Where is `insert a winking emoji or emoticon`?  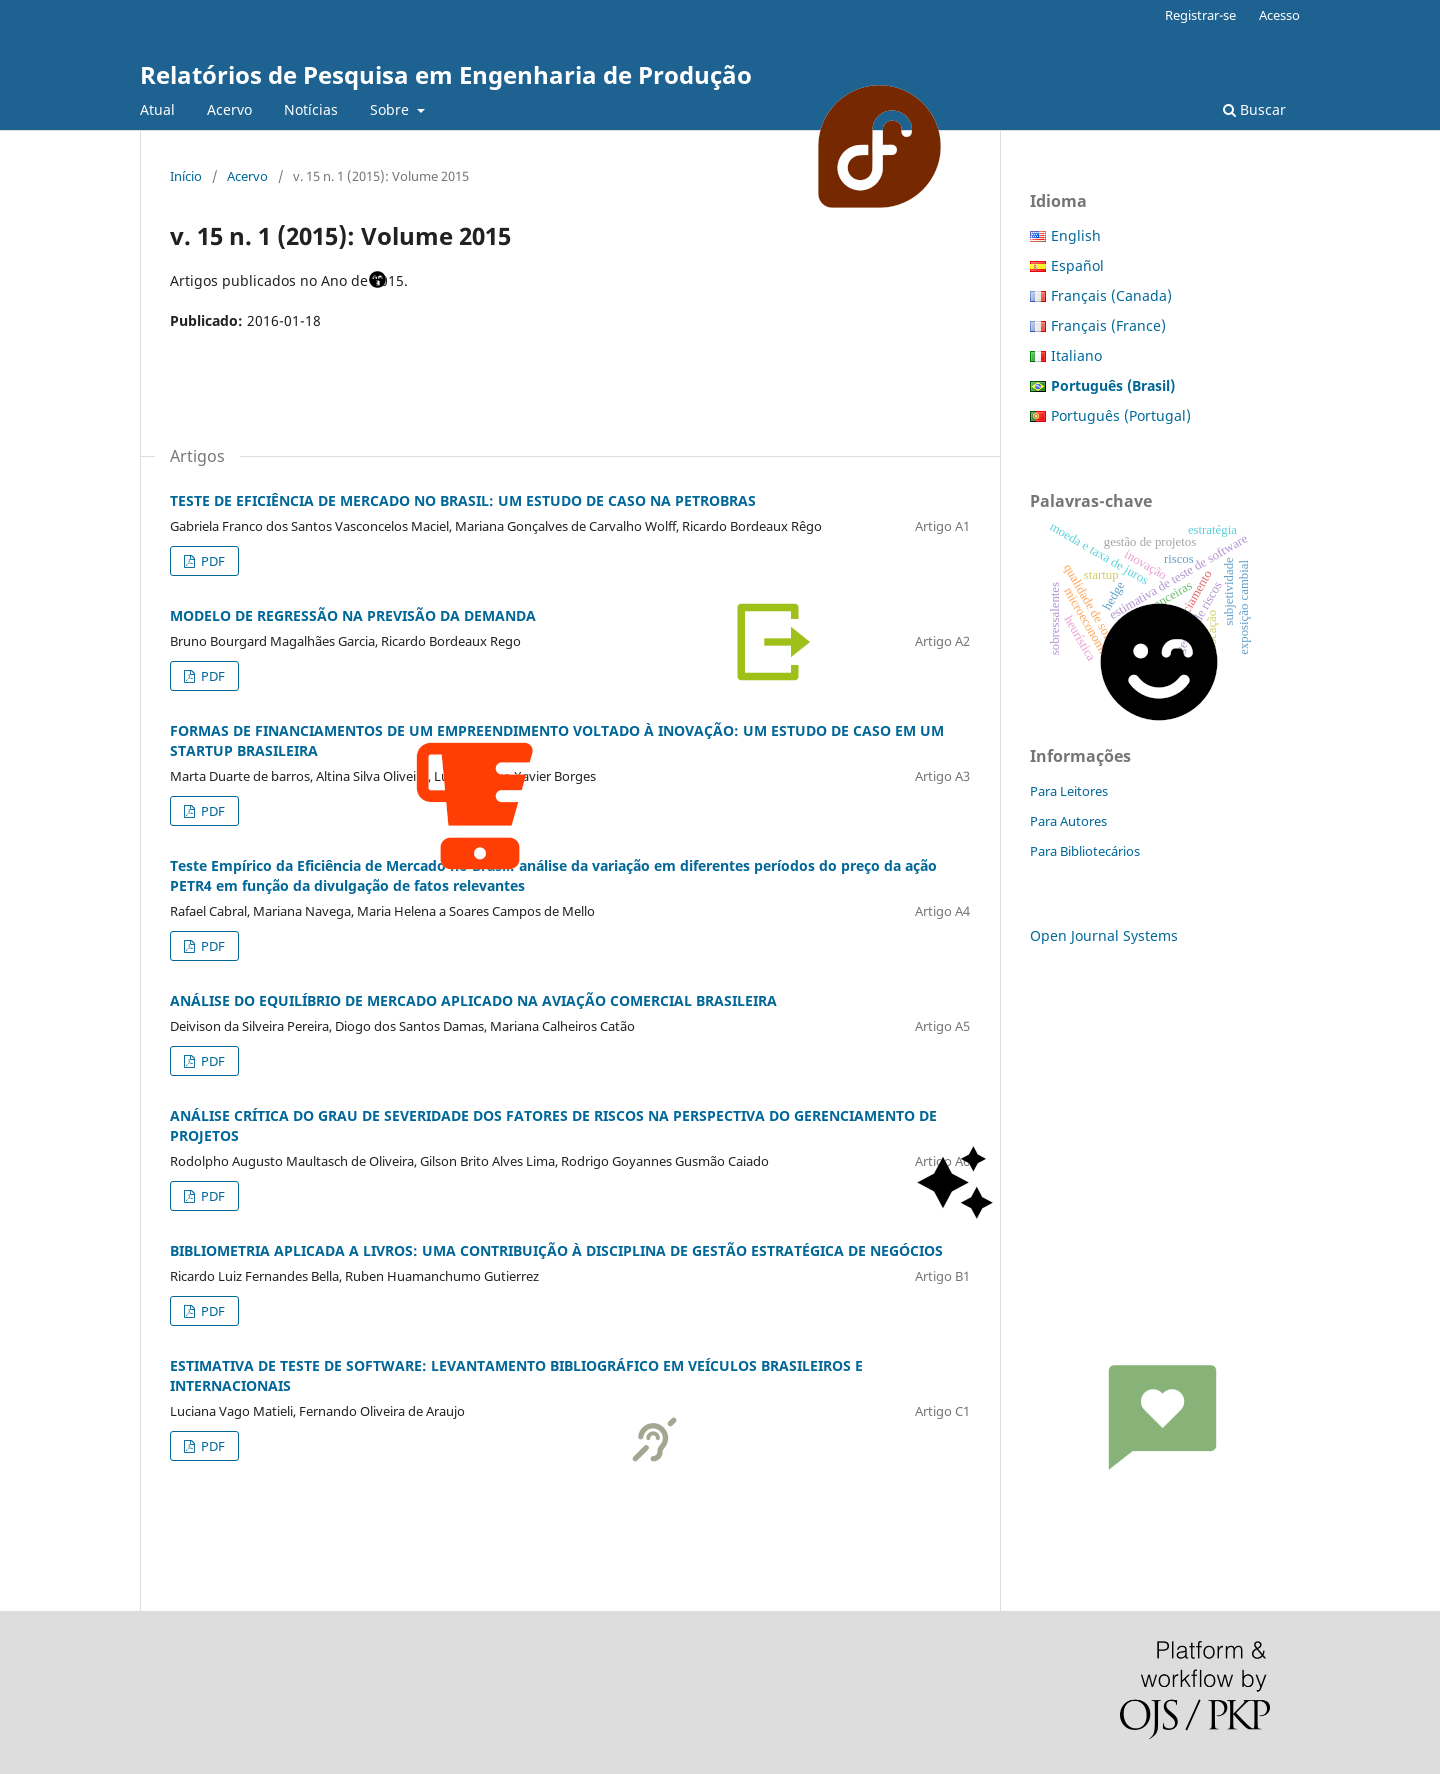 insert a winking emoji or emoticon is located at coordinates (1159, 662).